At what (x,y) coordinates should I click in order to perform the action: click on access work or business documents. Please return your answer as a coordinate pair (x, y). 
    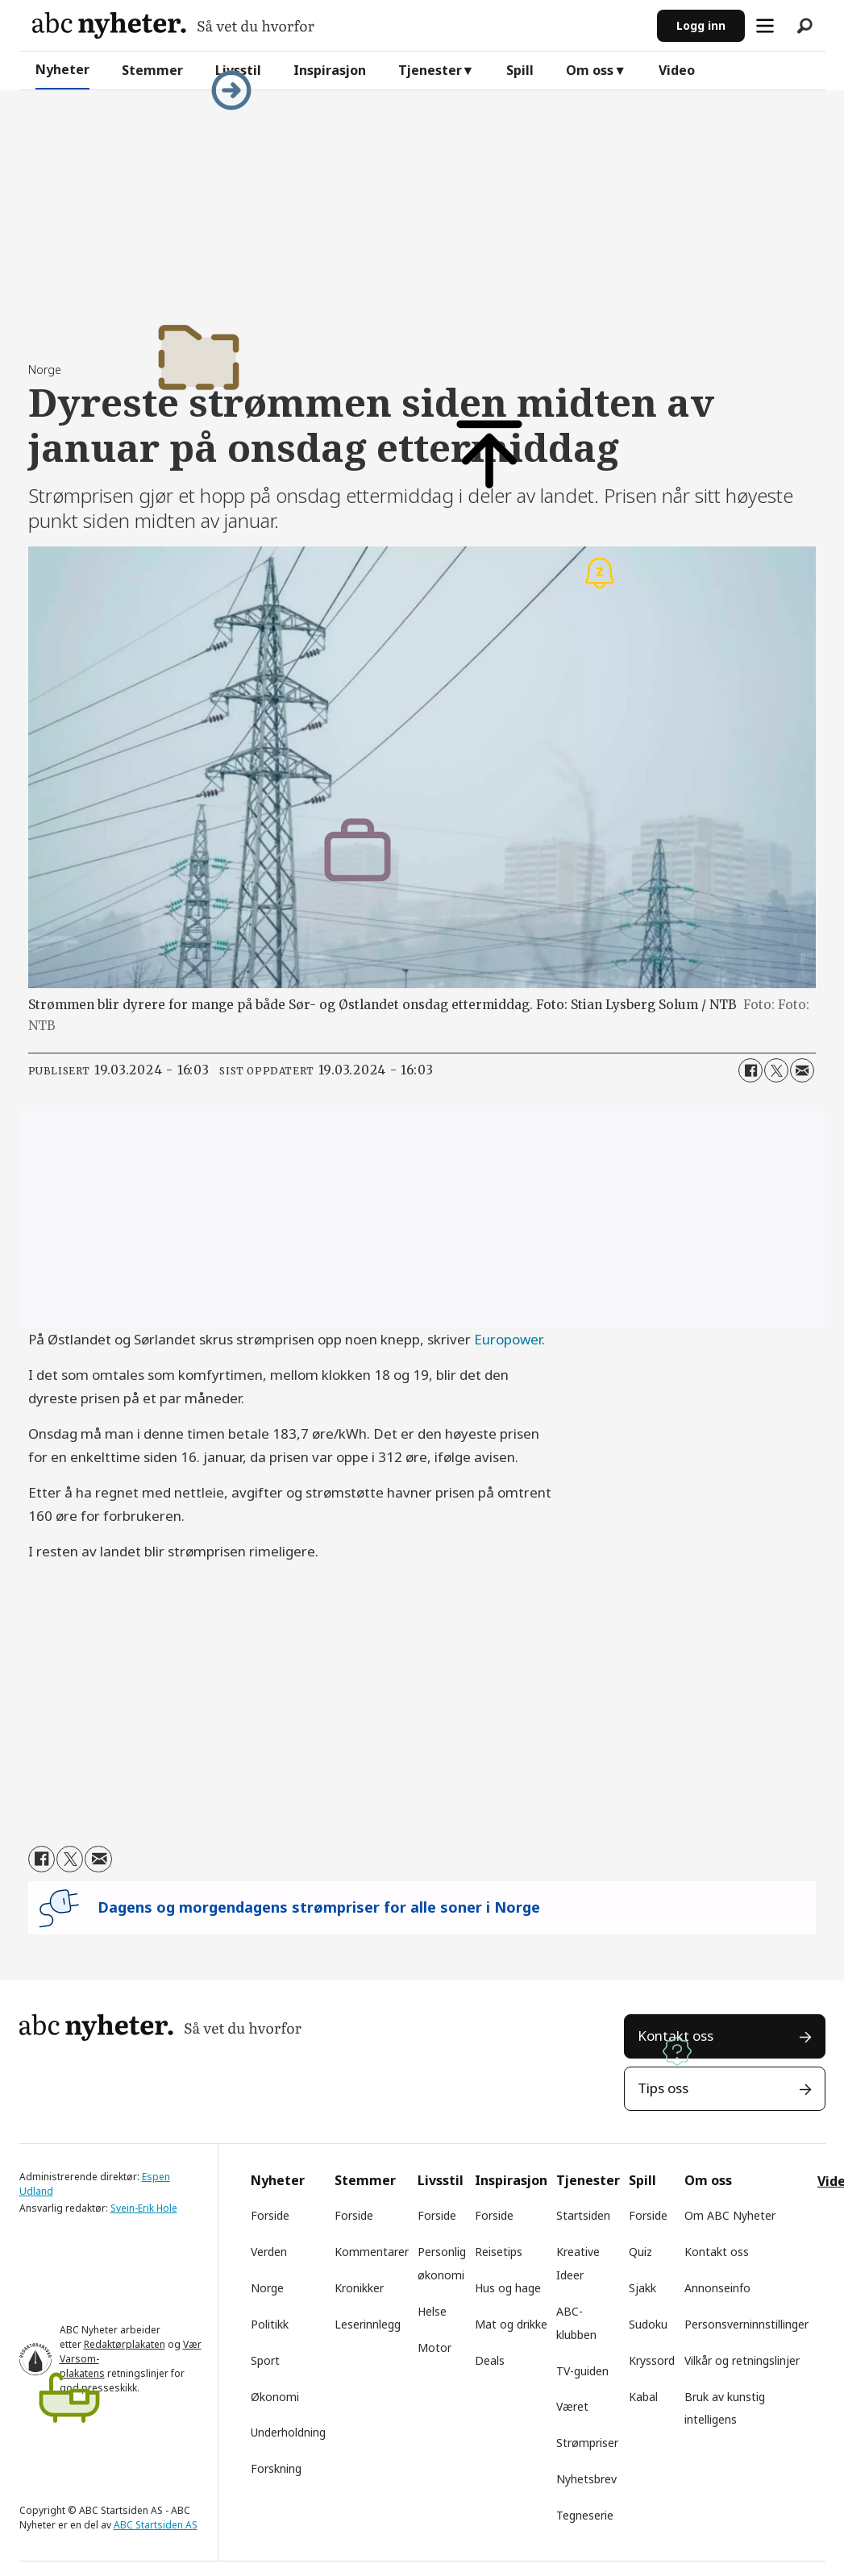
    Looking at the image, I should click on (357, 851).